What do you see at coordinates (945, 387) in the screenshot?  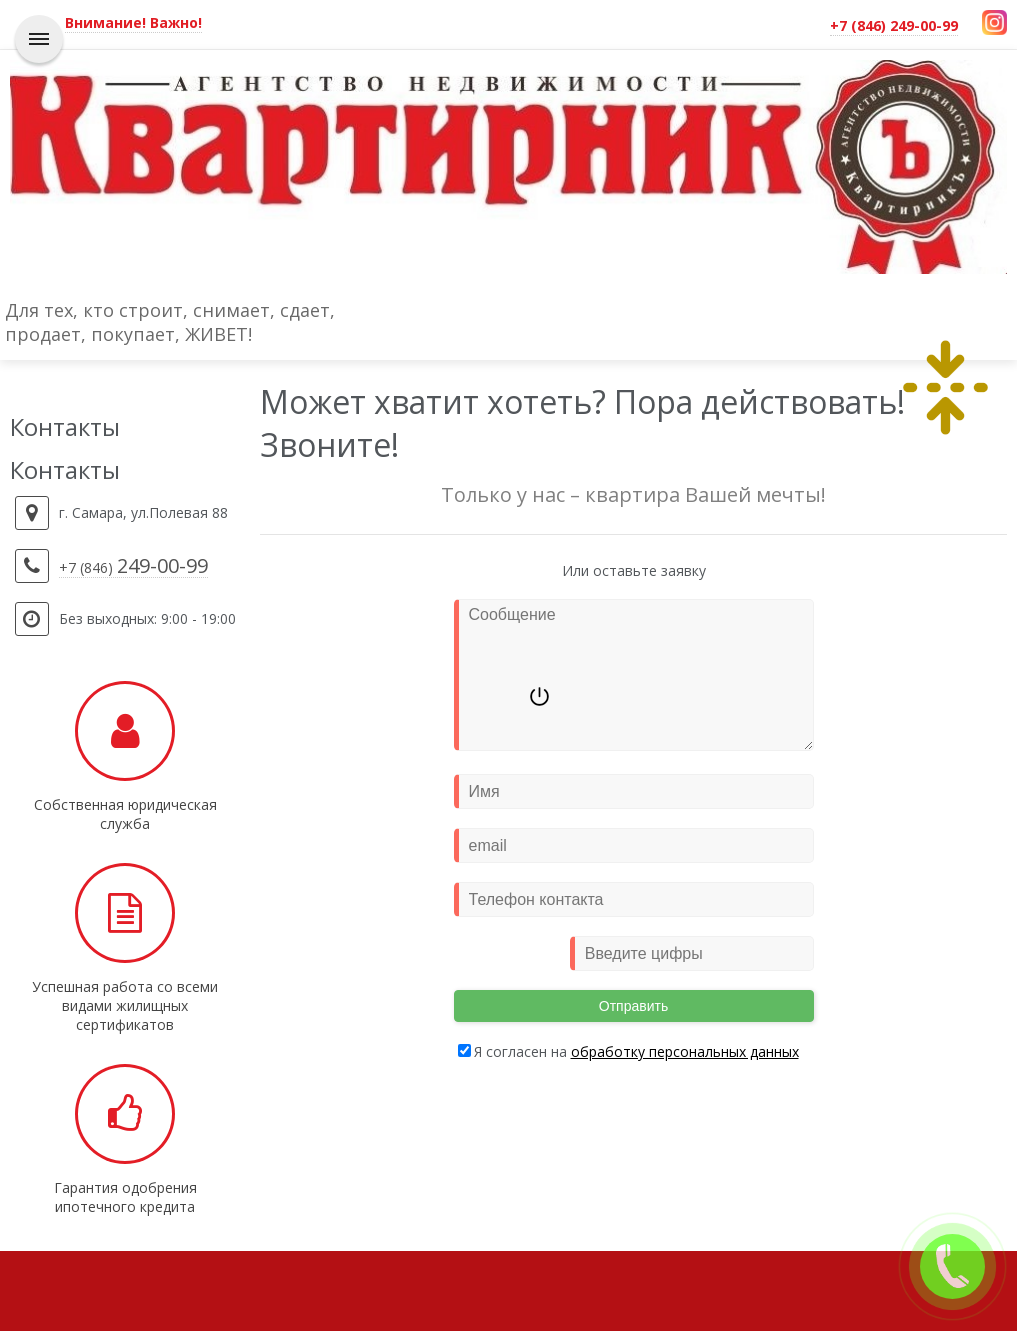 I see `collapse or fold content section` at bounding box center [945, 387].